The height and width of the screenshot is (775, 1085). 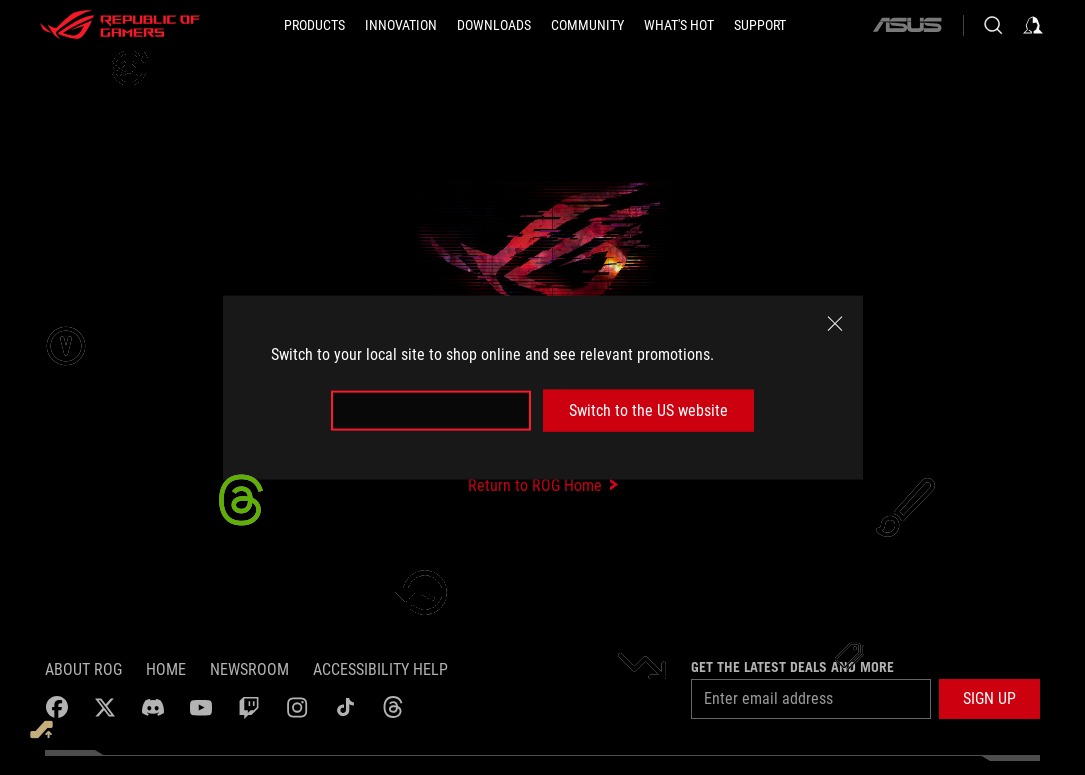 What do you see at coordinates (66, 346) in the screenshot?
I see `indicates a verified status or account` at bounding box center [66, 346].